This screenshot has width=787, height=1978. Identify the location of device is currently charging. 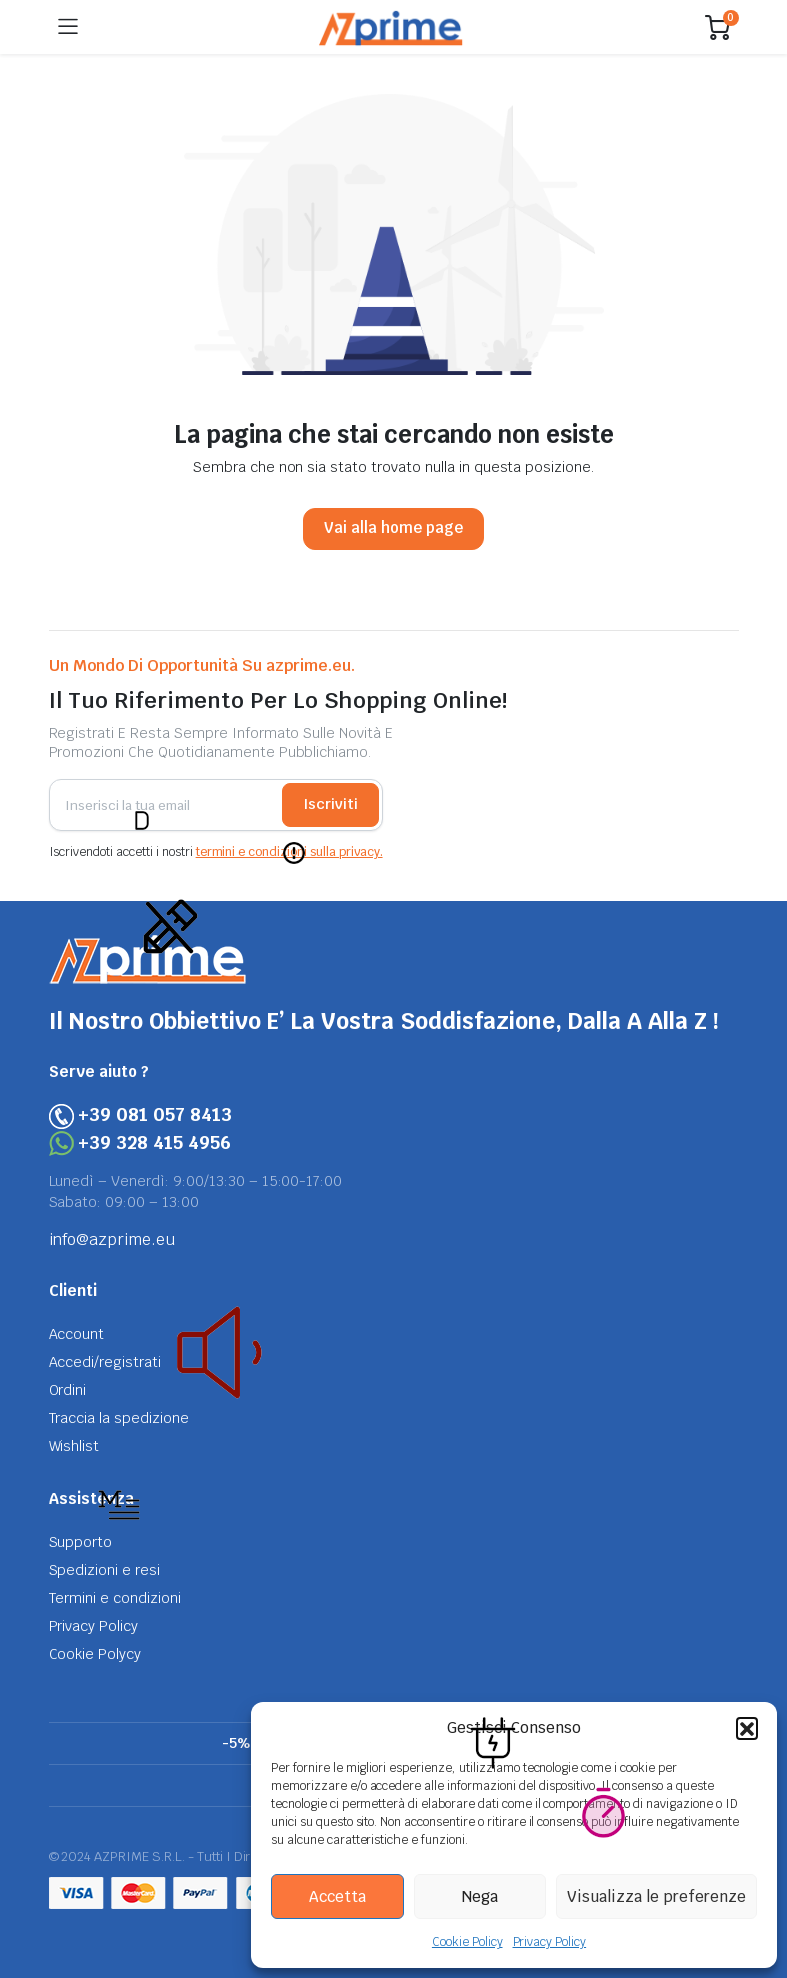
(493, 1743).